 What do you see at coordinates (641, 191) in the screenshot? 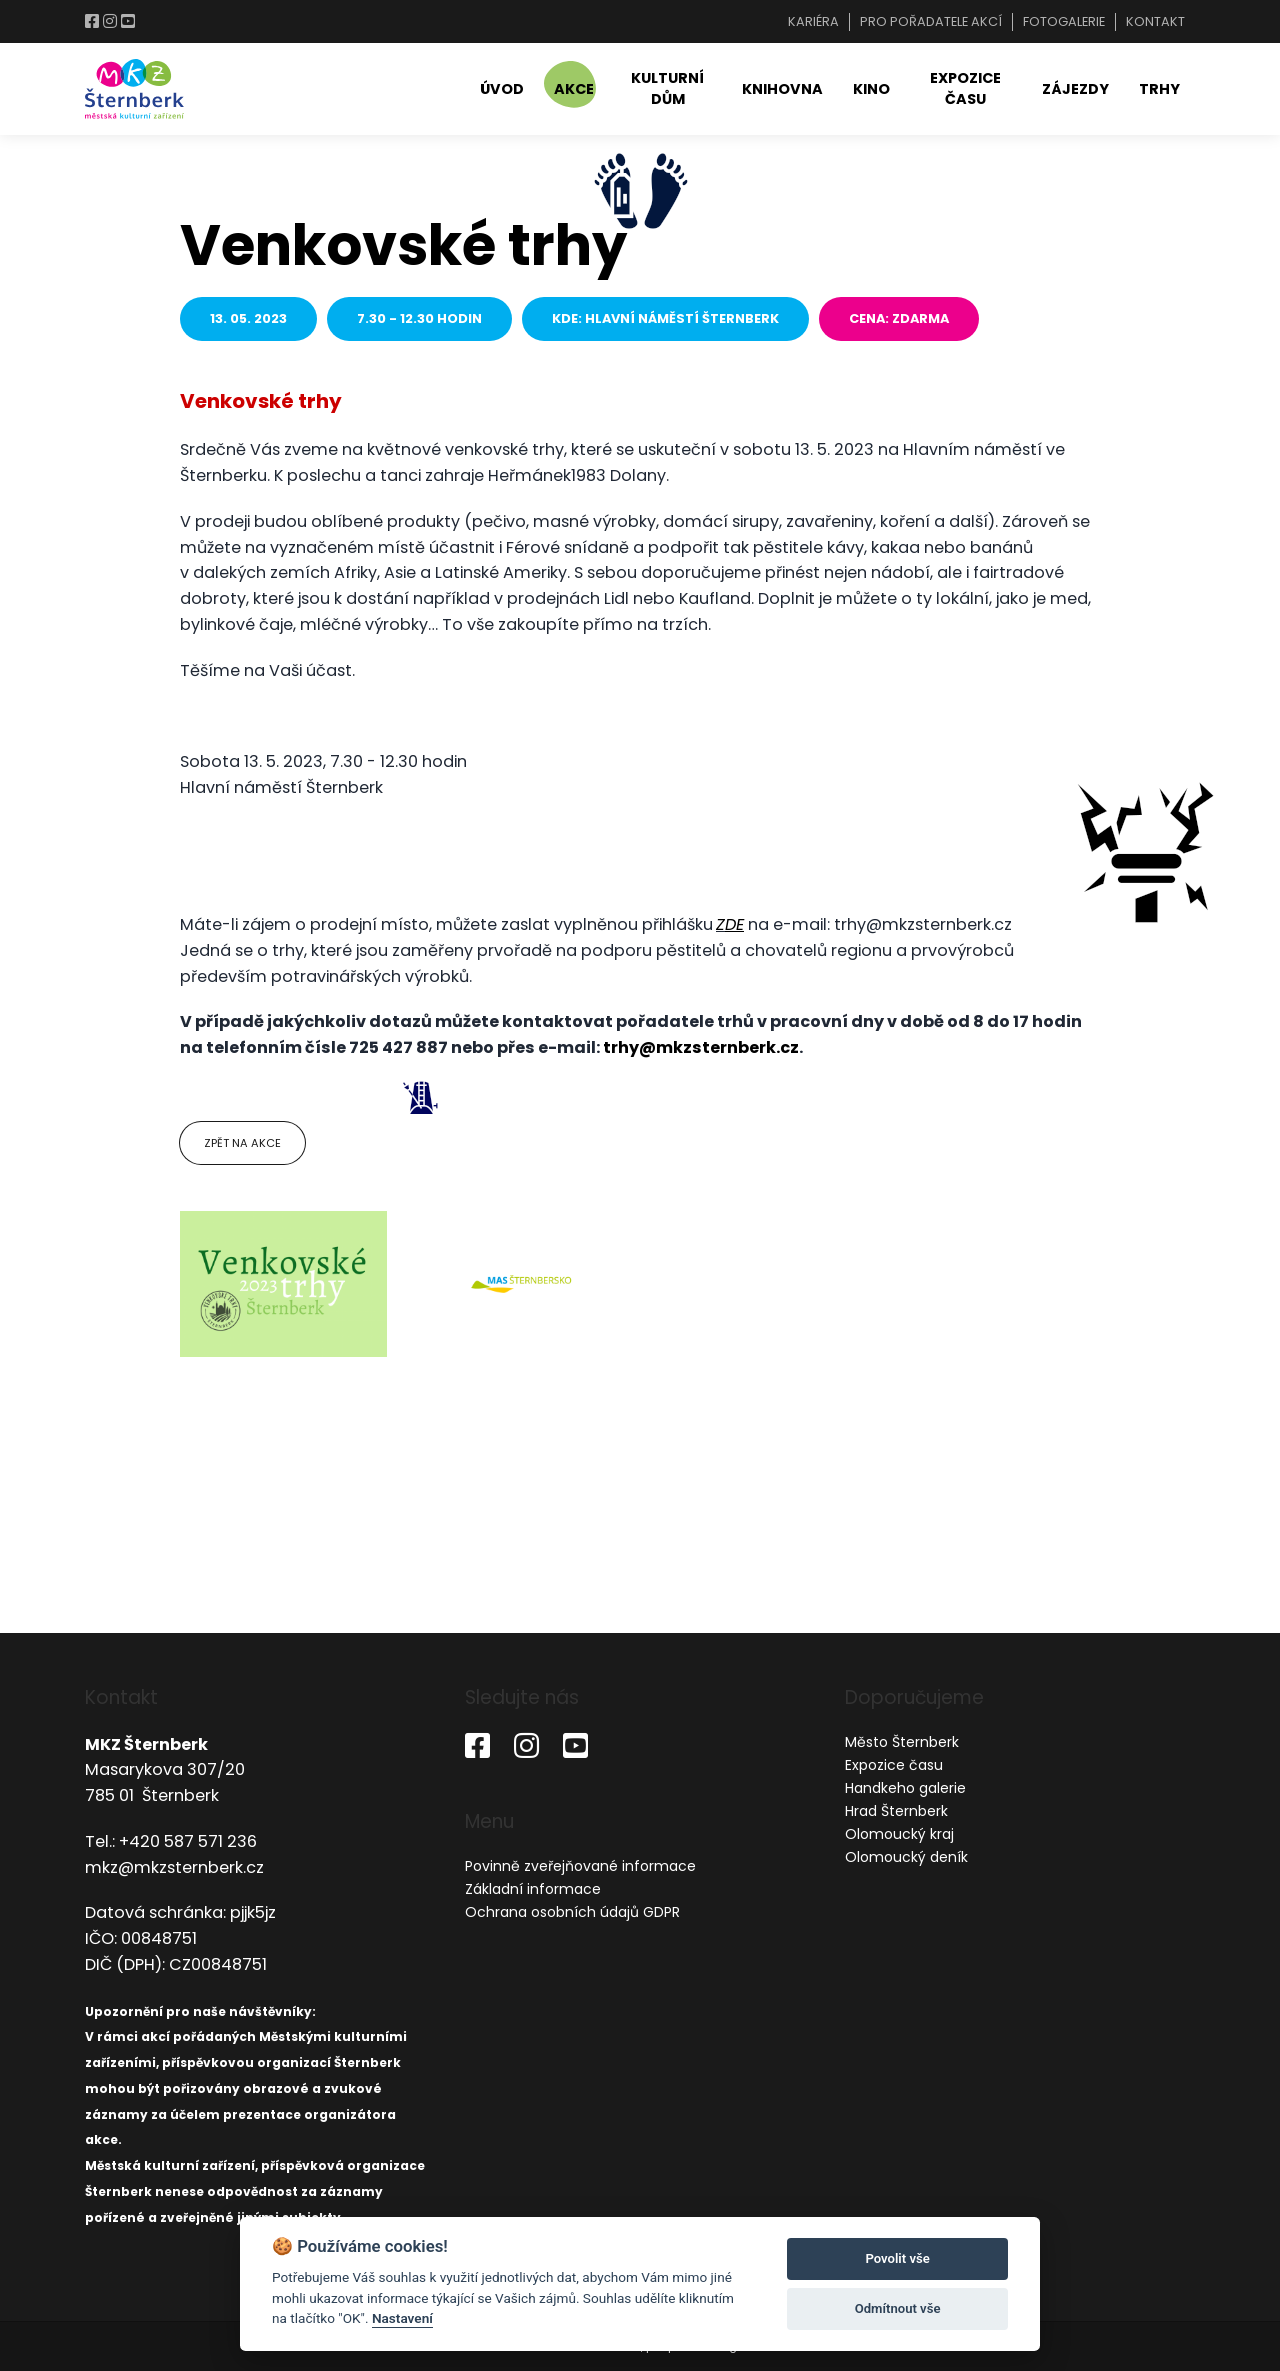
I see `indicates deceased character or death state` at bounding box center [641, 191].